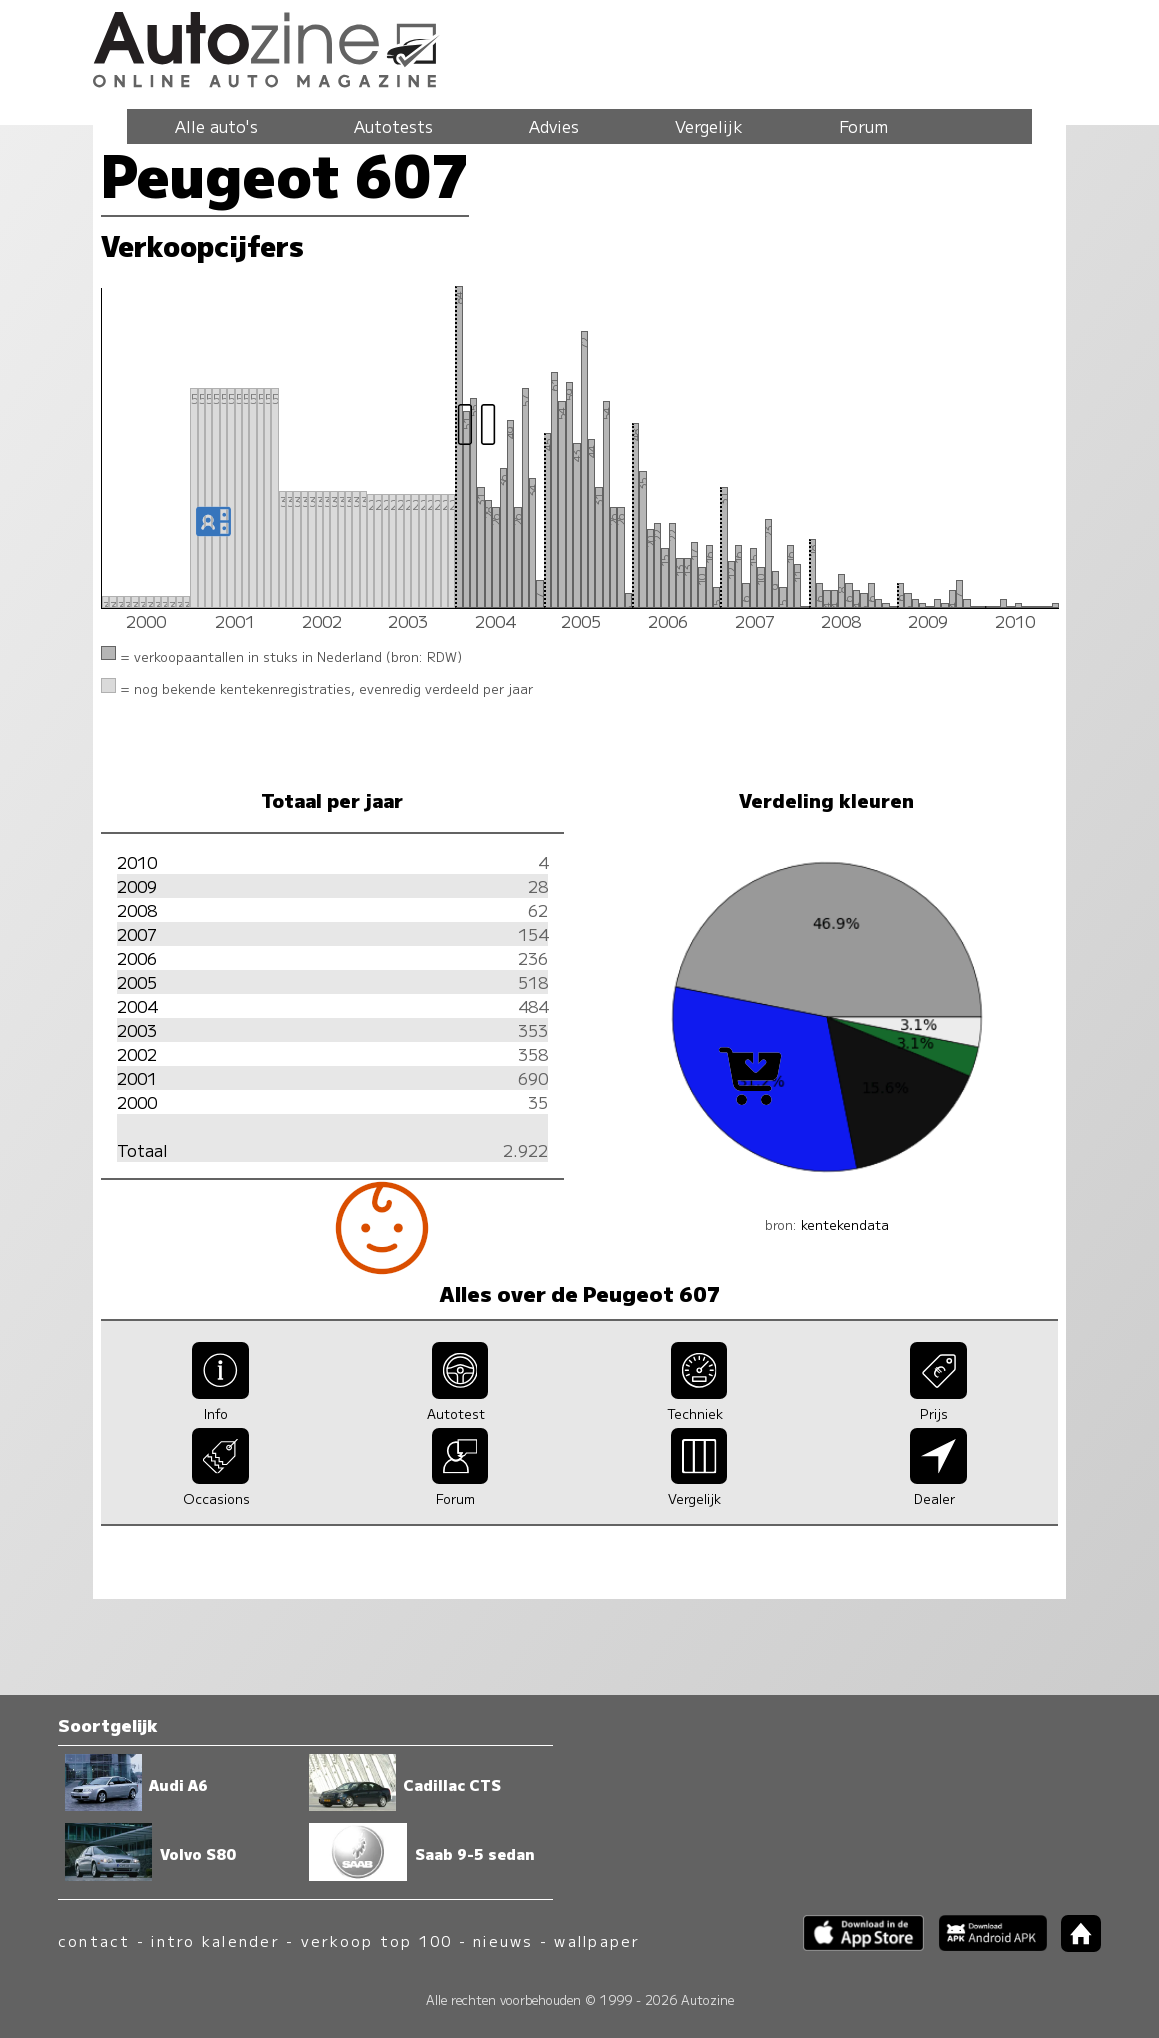 The height and width of the screenshot is (2038, 1159). I want to click on start or join a video conference, so click(213, 521).